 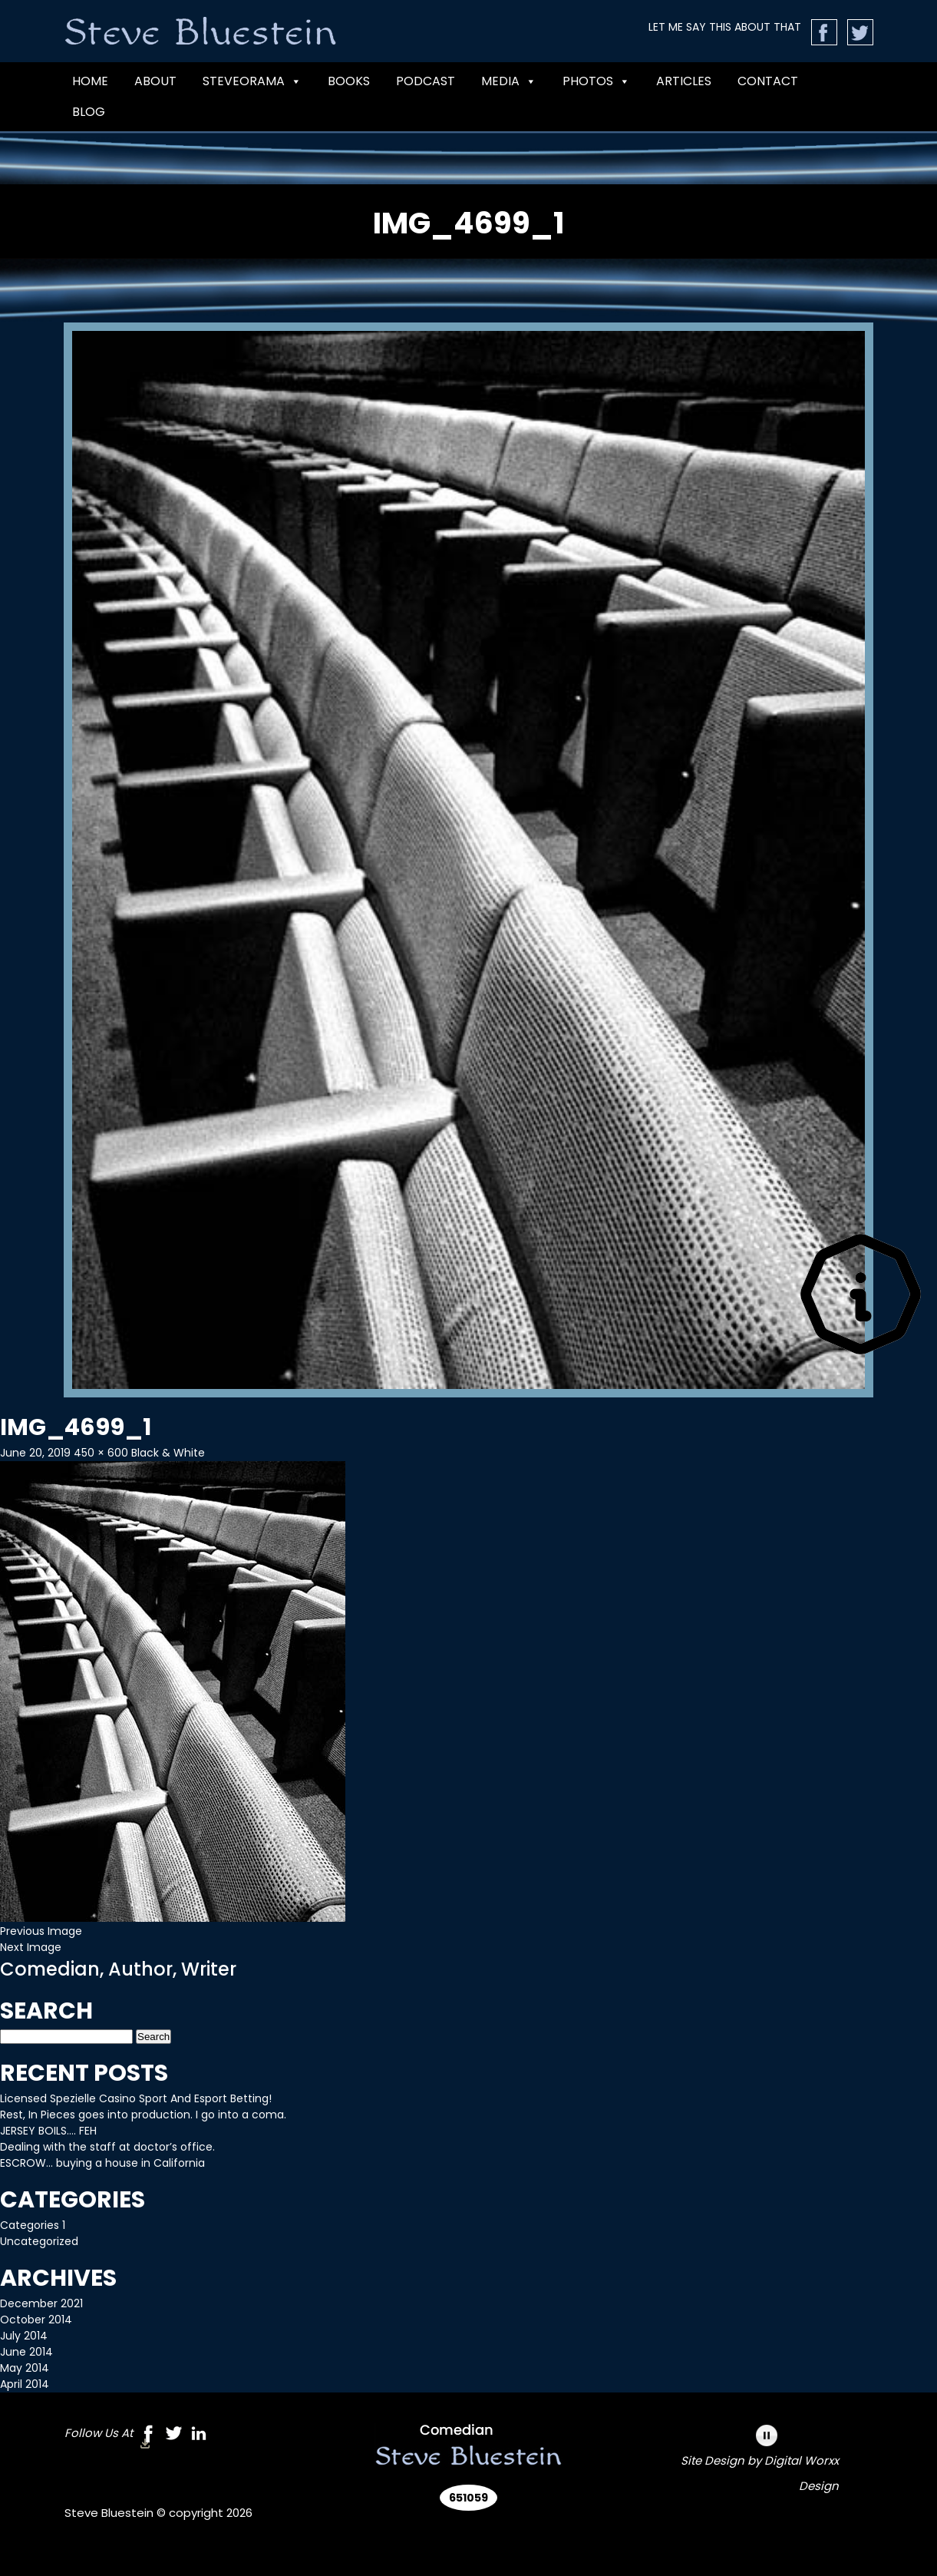 I want to click on download a file to your device, so click(x=145, y=2443).